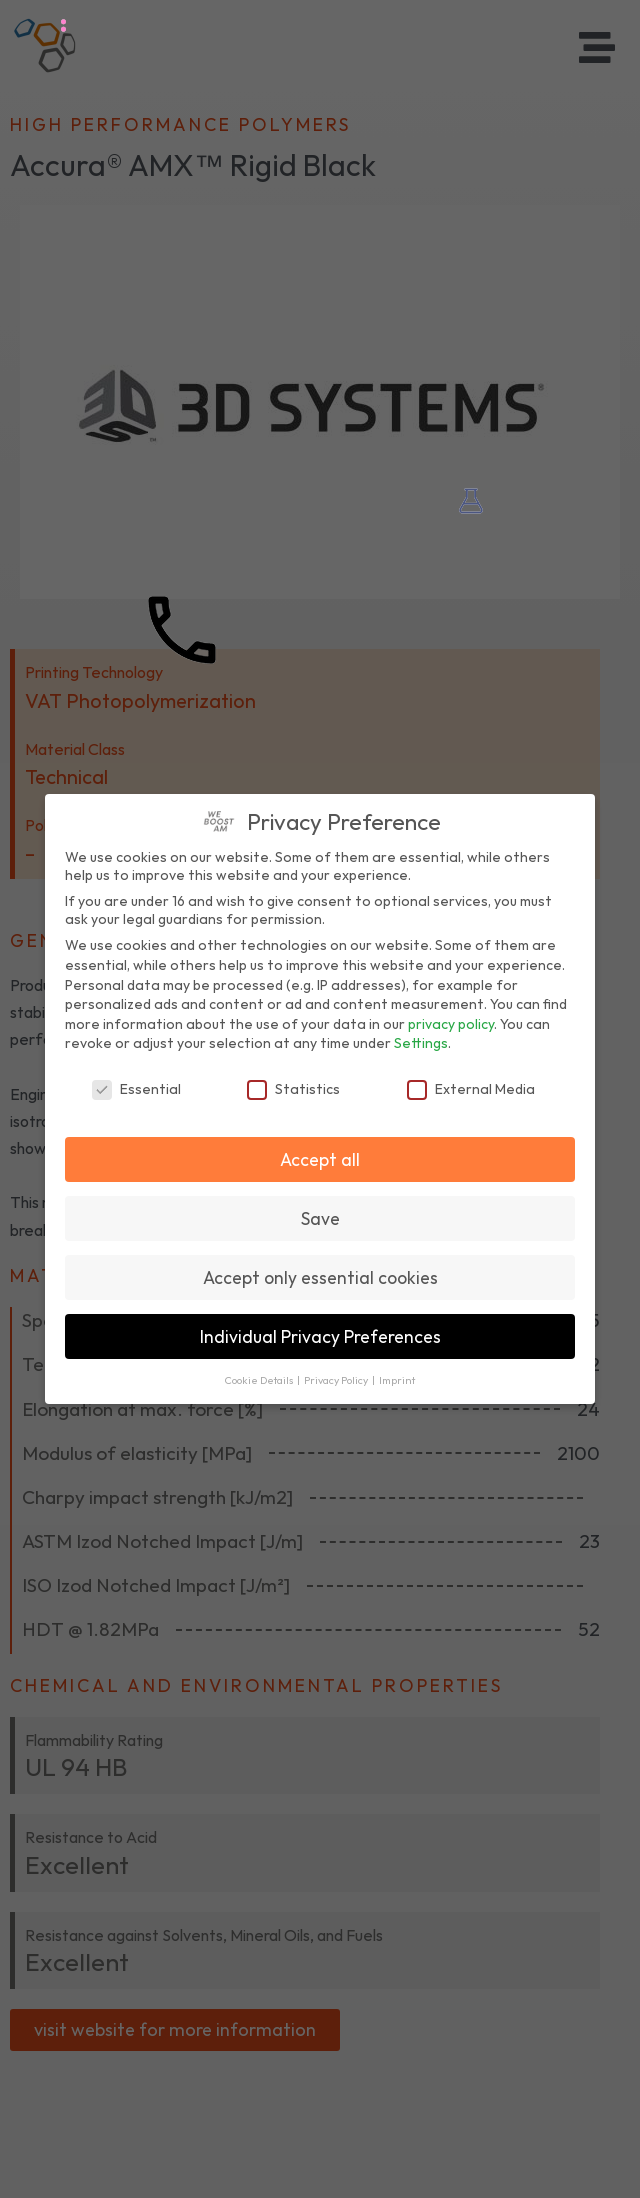  What do you see at coordinates (182, 630) in the screenshot?
I see `make a phone call` at bounding box center [182, 630].